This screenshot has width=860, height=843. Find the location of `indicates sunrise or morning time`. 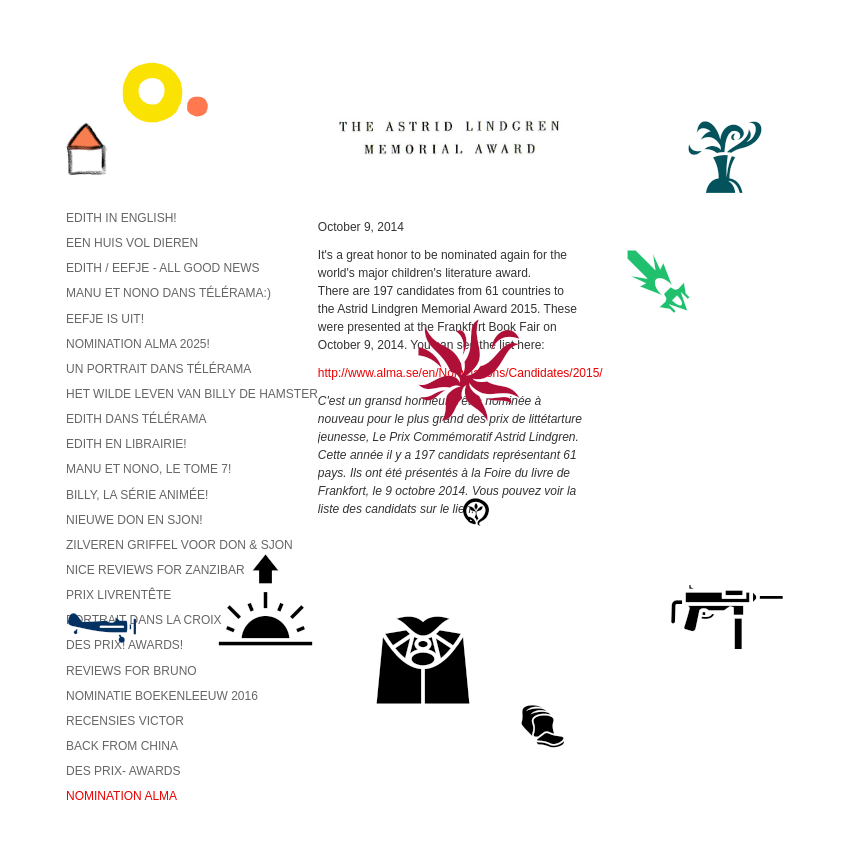

indicates sunrise or morning time is located at coordinates (265, 599).